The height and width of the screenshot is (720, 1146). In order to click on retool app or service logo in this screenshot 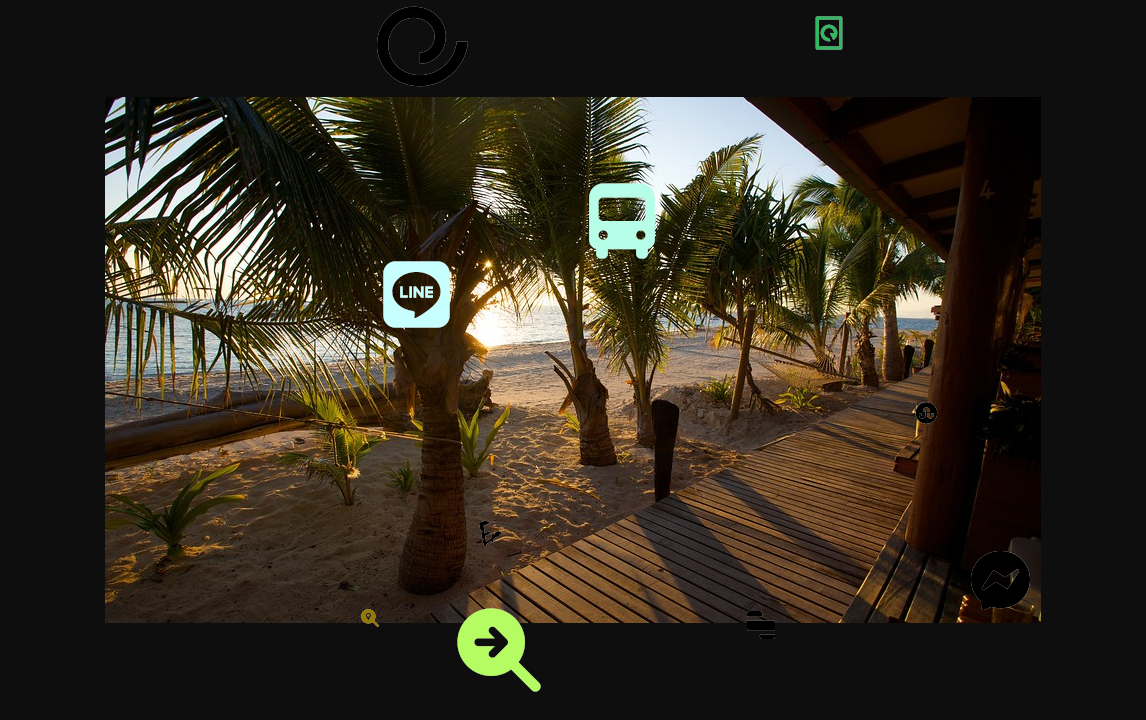, I will do `click(761, 625)`.